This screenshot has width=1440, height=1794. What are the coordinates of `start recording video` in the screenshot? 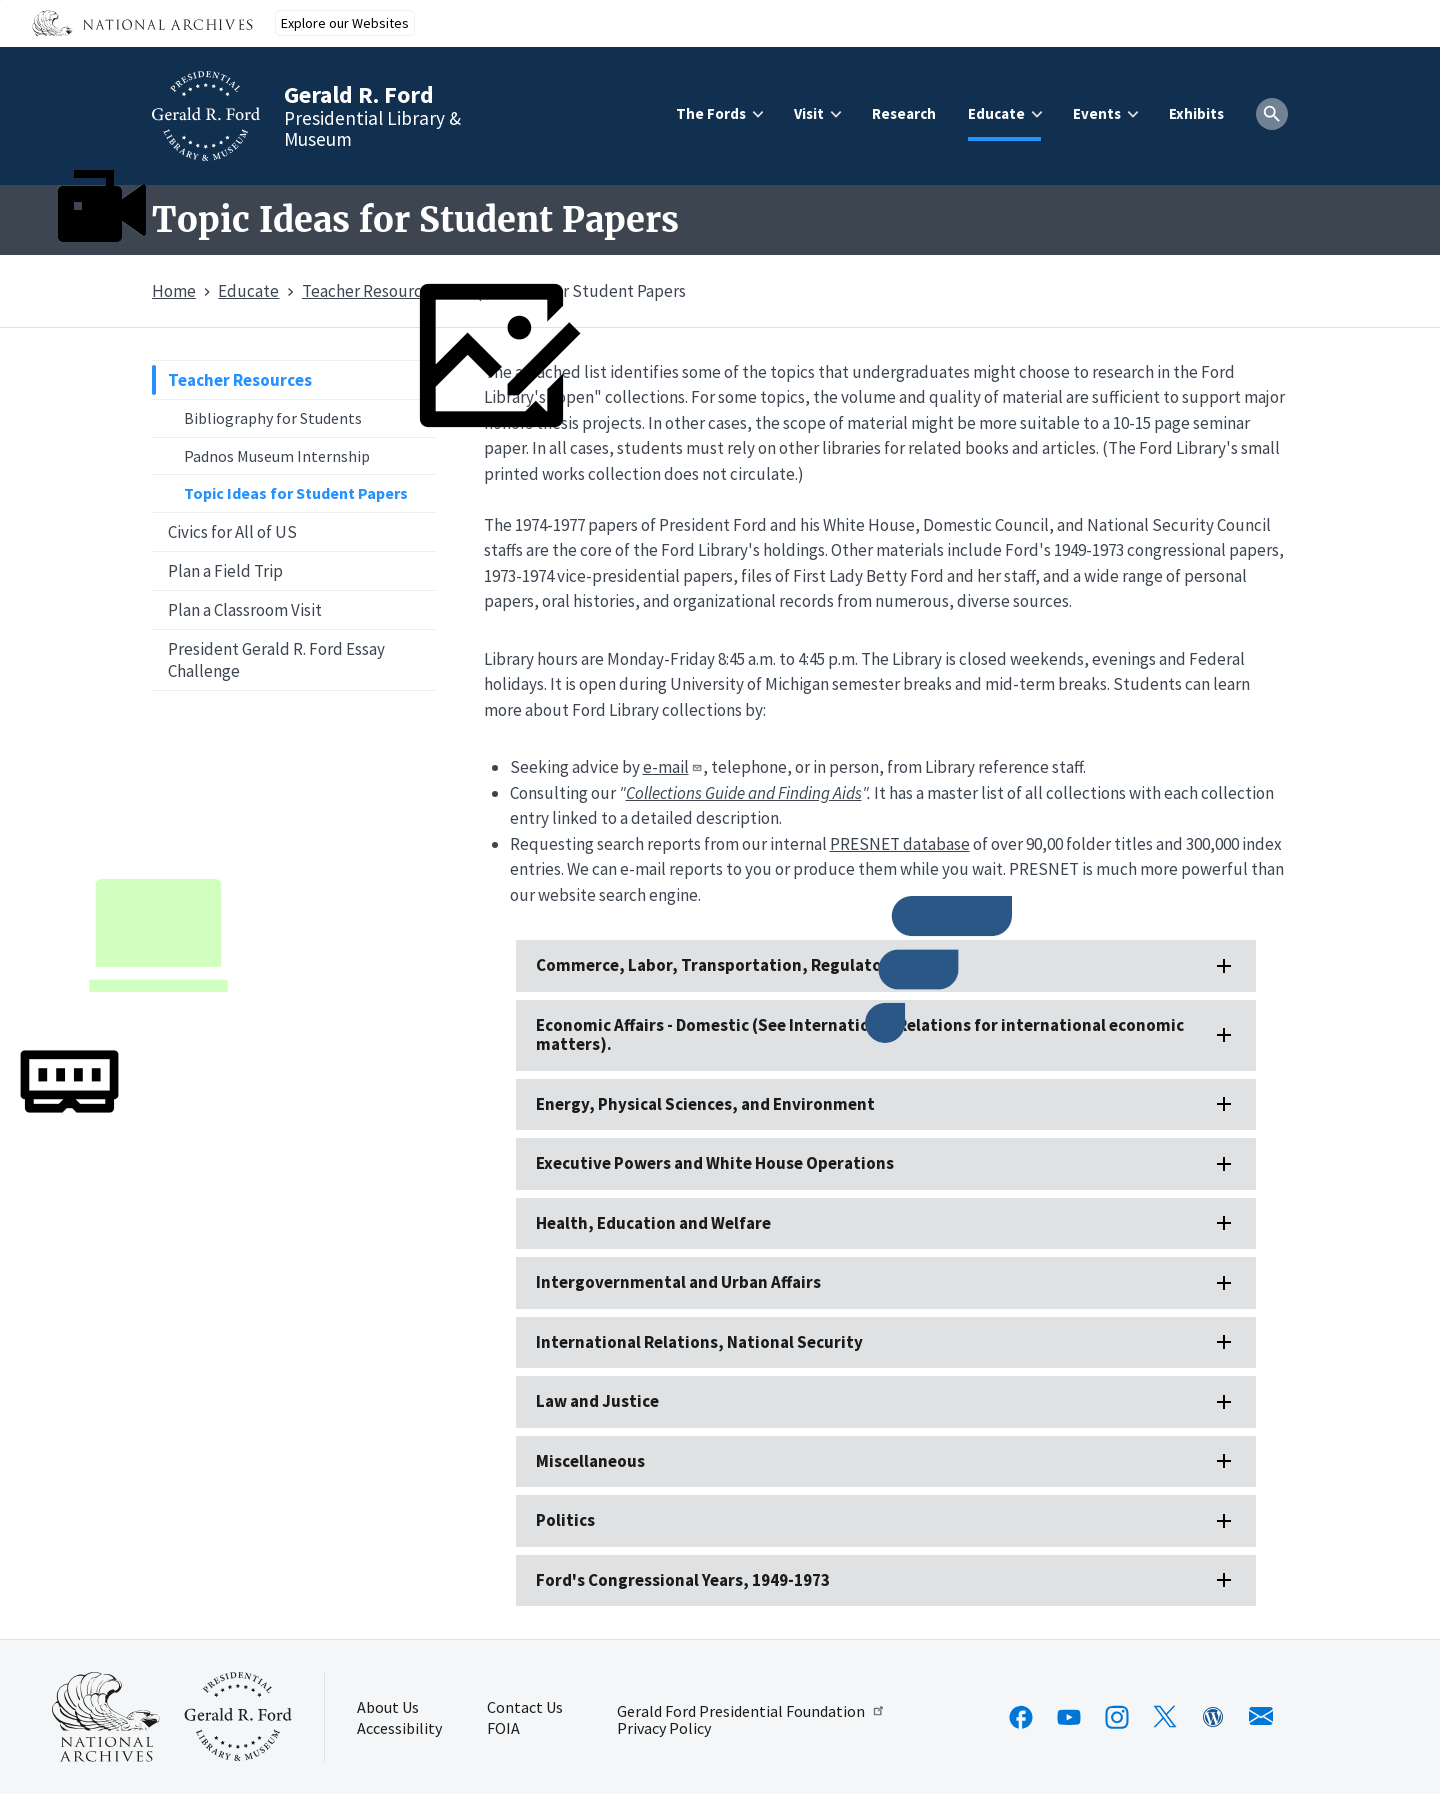 It's located at (102, 210).